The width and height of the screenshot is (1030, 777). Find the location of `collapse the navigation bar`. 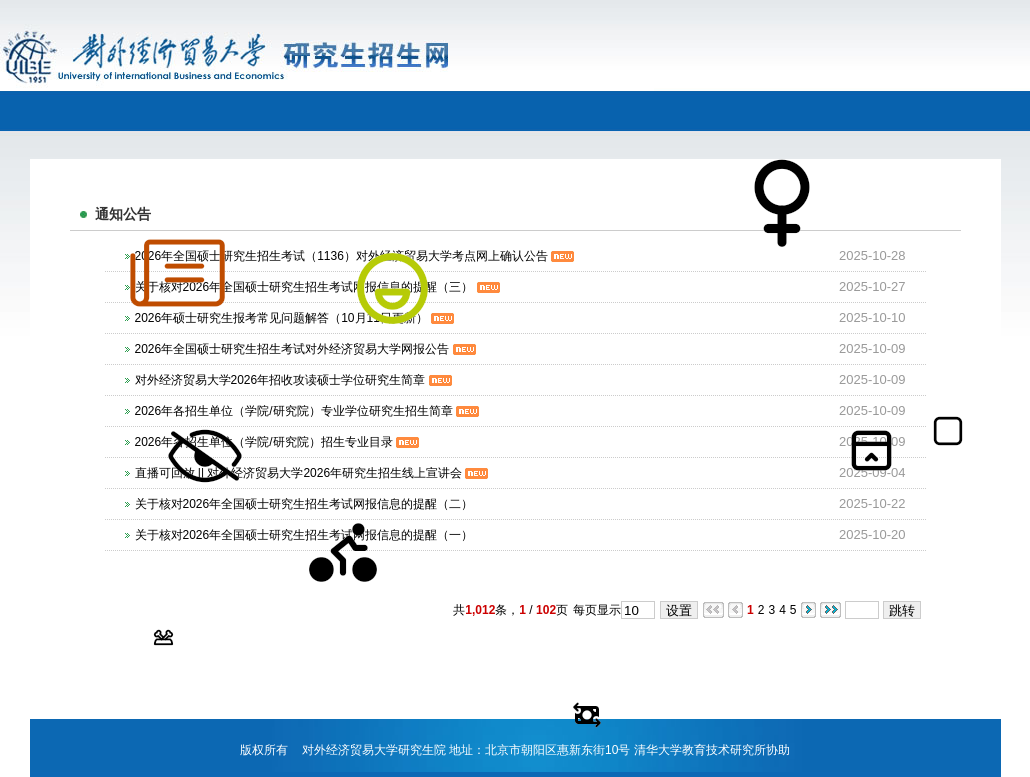

collapse the navigation bar is located at coordinates (871, 450).